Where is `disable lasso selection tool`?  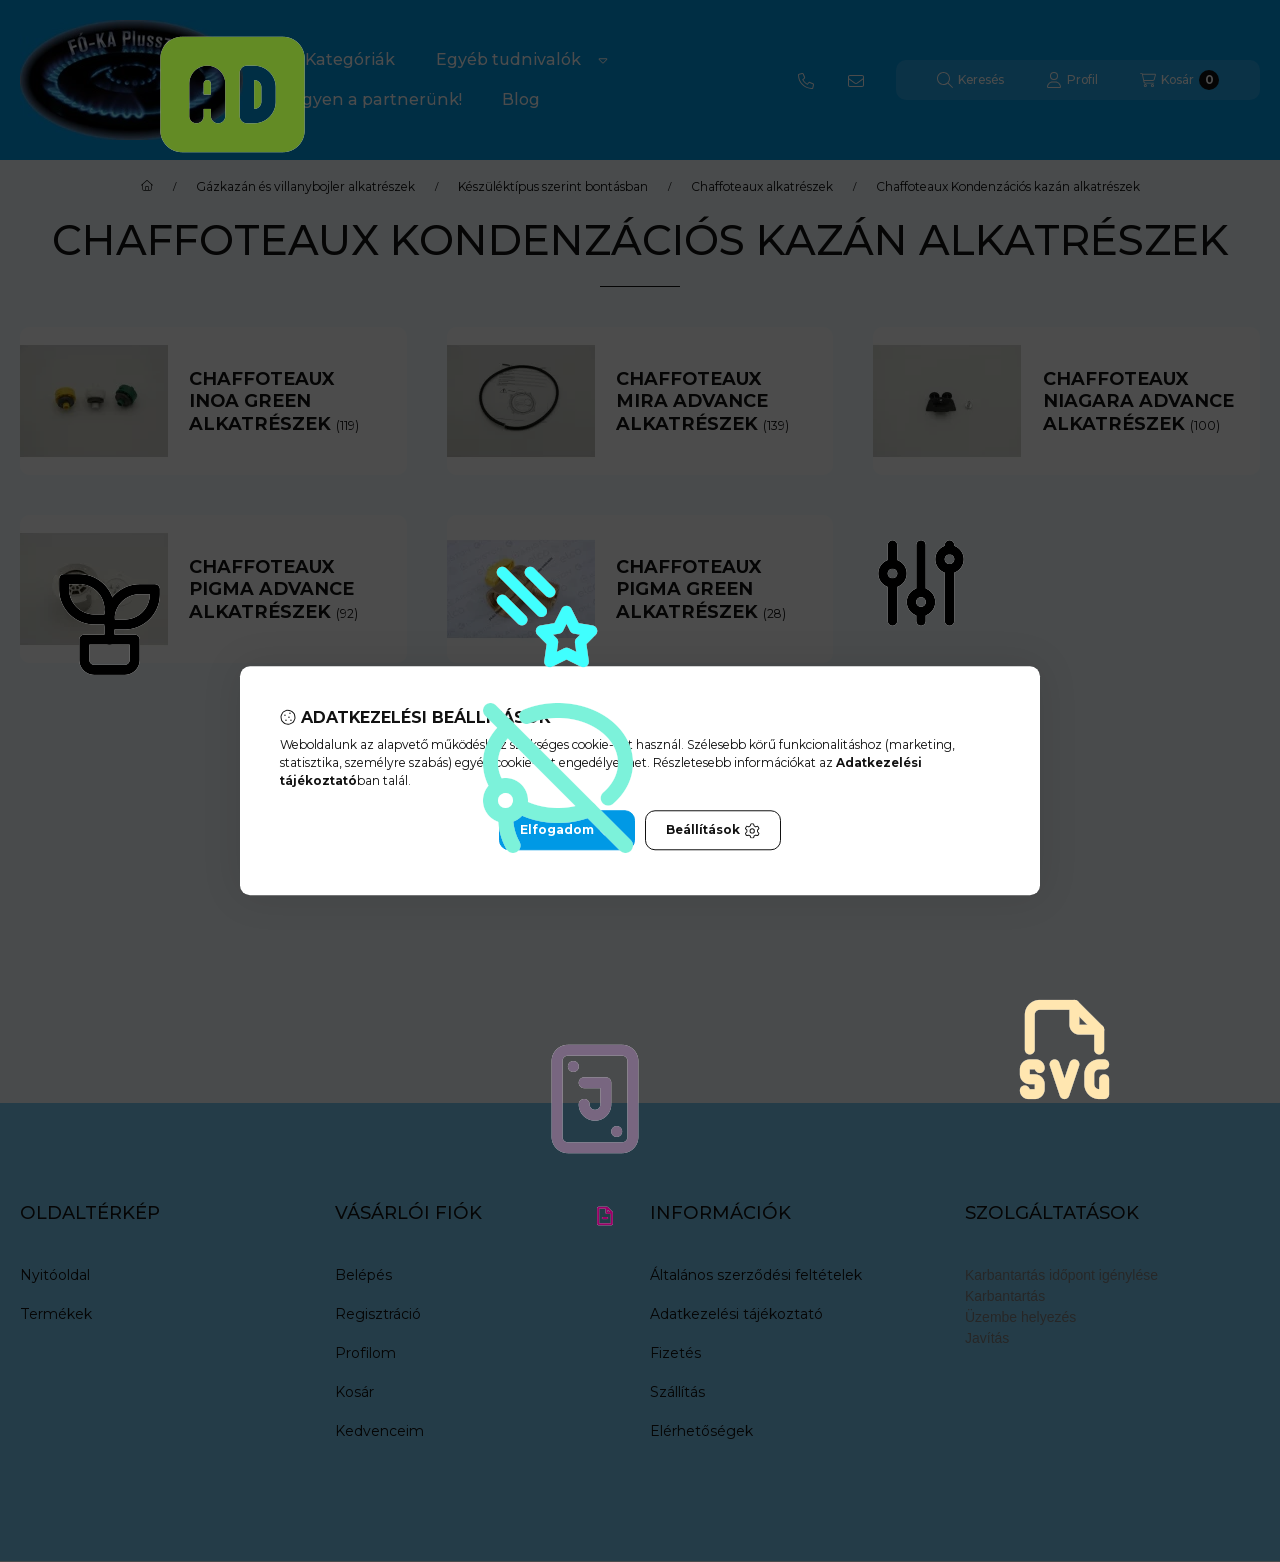 disable lasso selection tool is located at coordinates (558, 778).